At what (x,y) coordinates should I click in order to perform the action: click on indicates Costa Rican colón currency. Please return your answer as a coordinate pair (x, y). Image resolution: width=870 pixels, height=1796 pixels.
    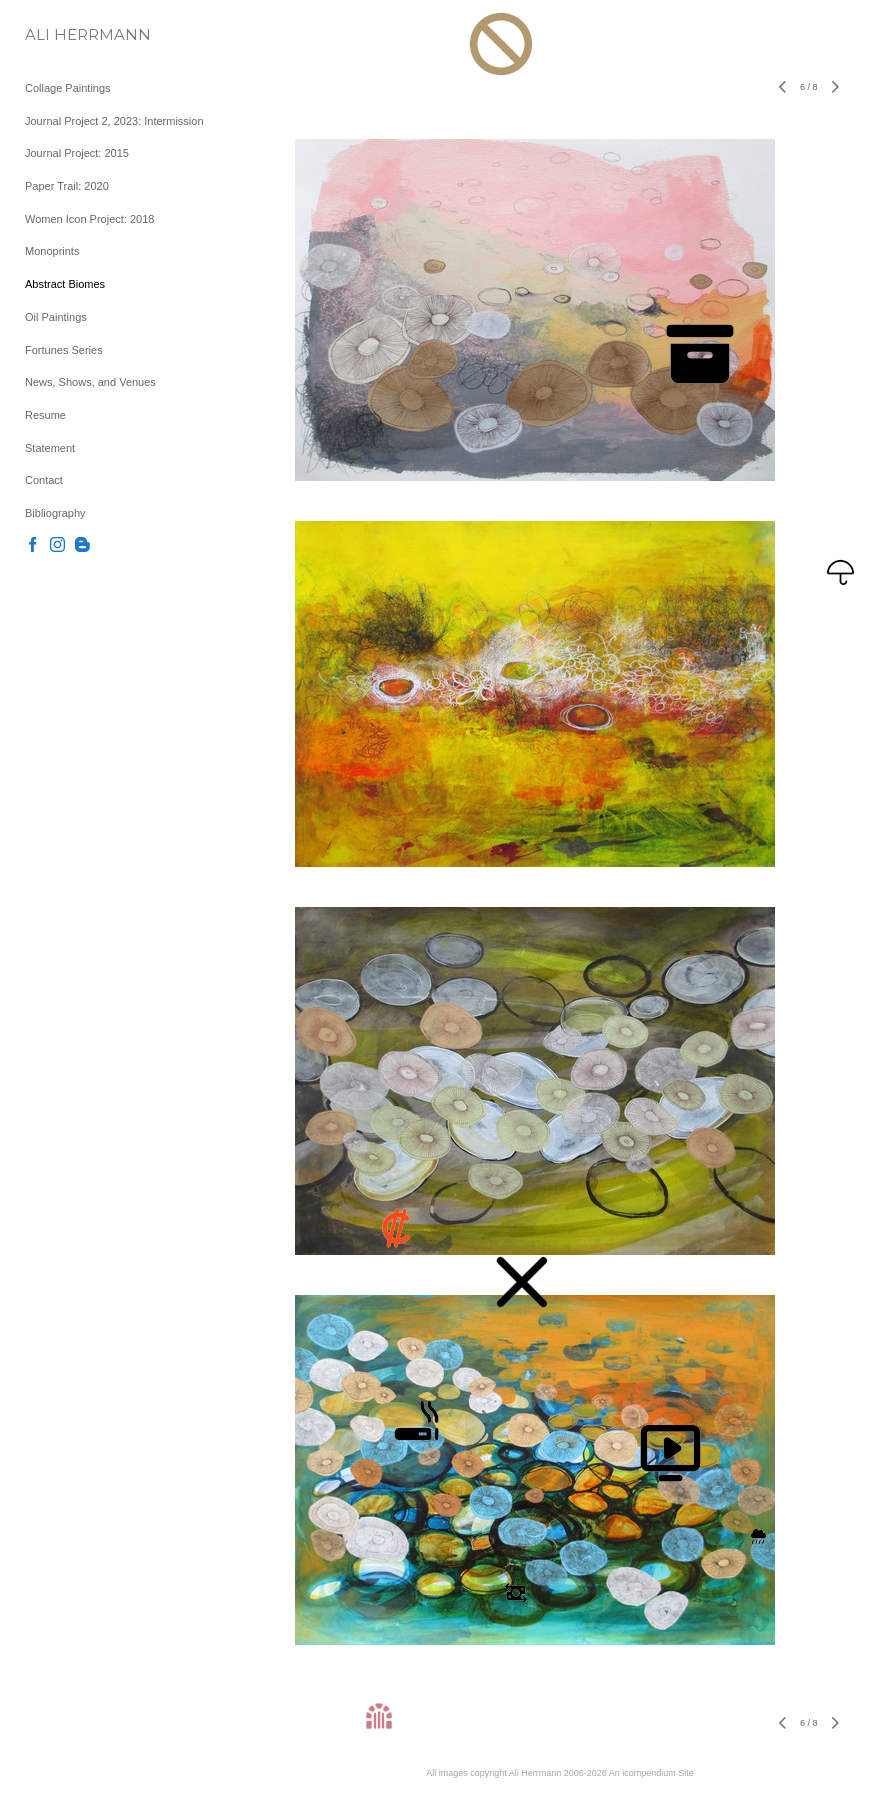
    Looking at the image, I should click on (396, 1228).